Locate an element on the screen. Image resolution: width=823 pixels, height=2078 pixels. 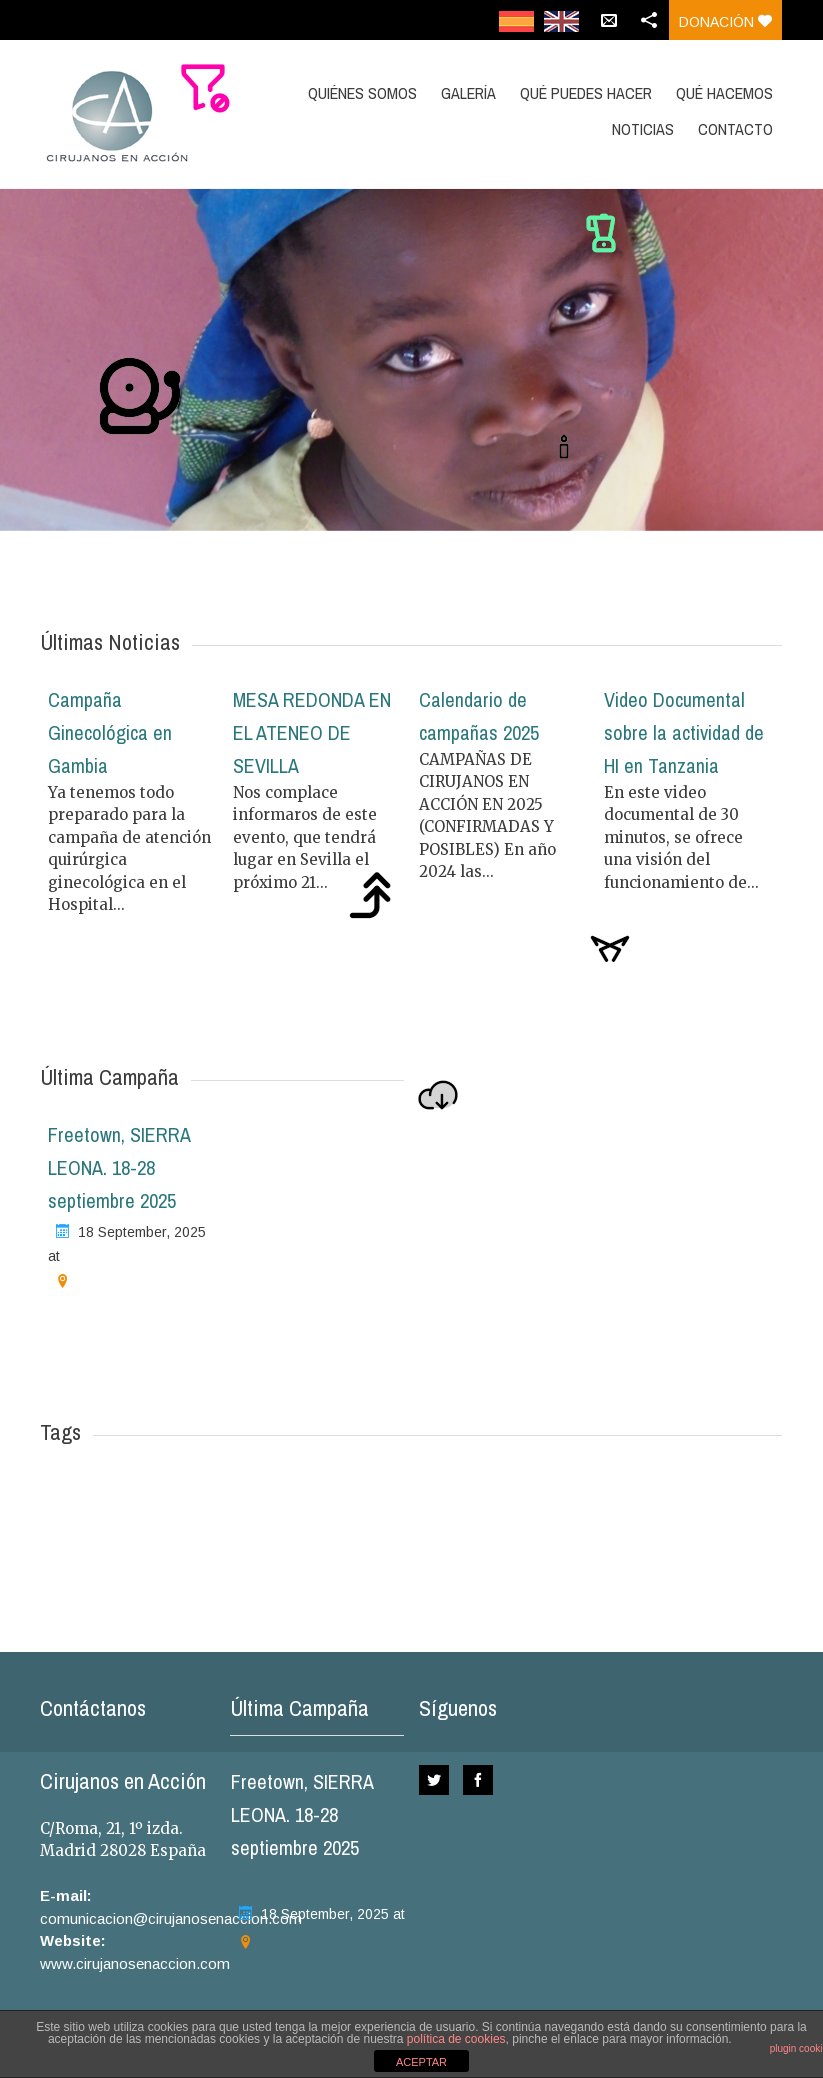
kitchen blender appliance icon is located at coordinates (602, 233).